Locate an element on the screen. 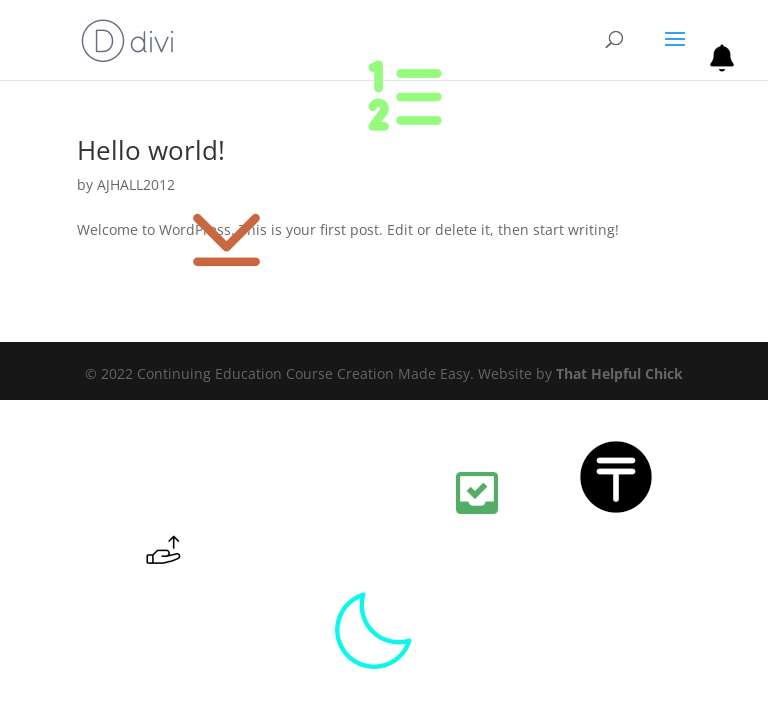 This screenshot has height=720, width=768. indicates kazakhstani tenge currency is located at coordinates (616, 477).